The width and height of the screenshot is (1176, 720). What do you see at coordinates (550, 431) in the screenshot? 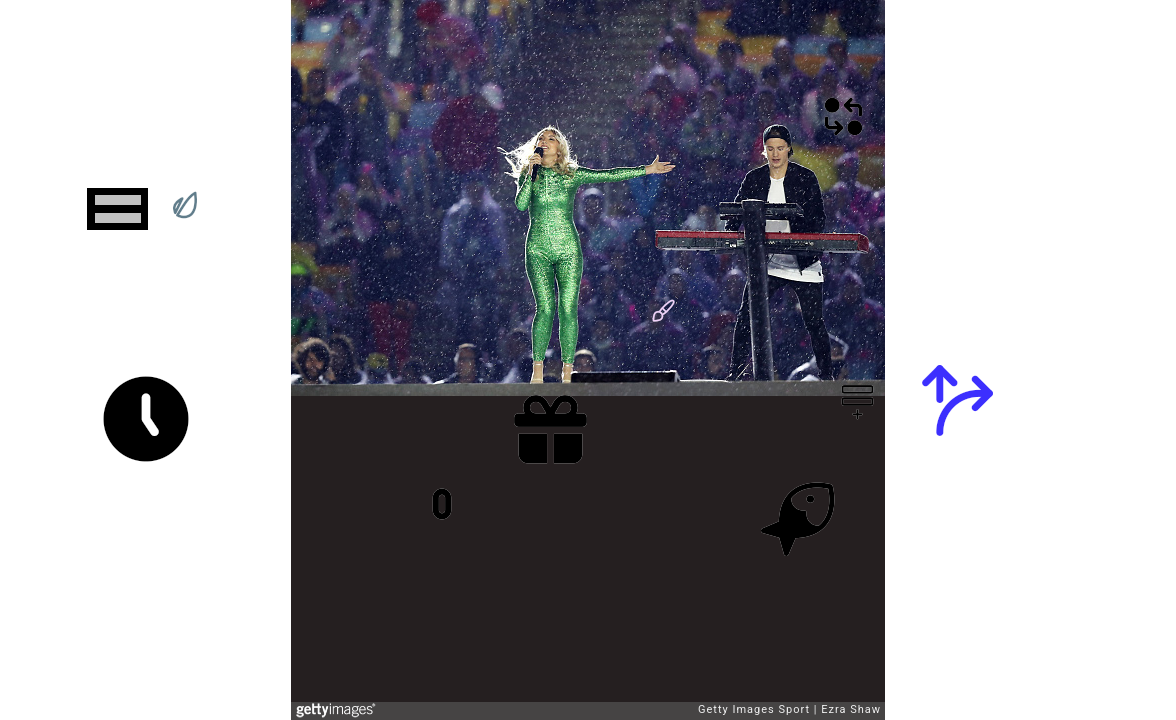
I see `view or redeem a gift` at bounding box center [550, 431].